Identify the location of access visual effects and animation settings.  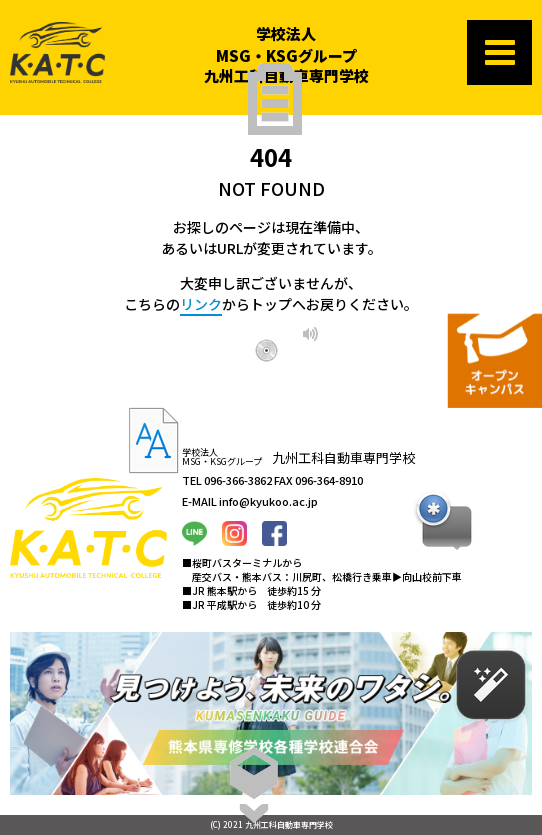
(491, 686).